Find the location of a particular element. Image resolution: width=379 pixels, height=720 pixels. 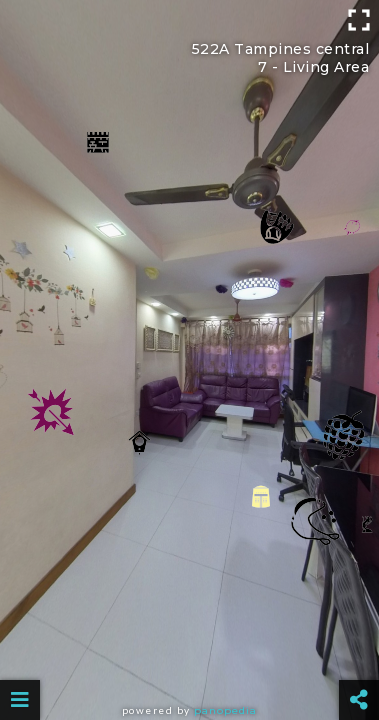

indicates a magic or mystical item in inventory is located at coordinates (366, 524).